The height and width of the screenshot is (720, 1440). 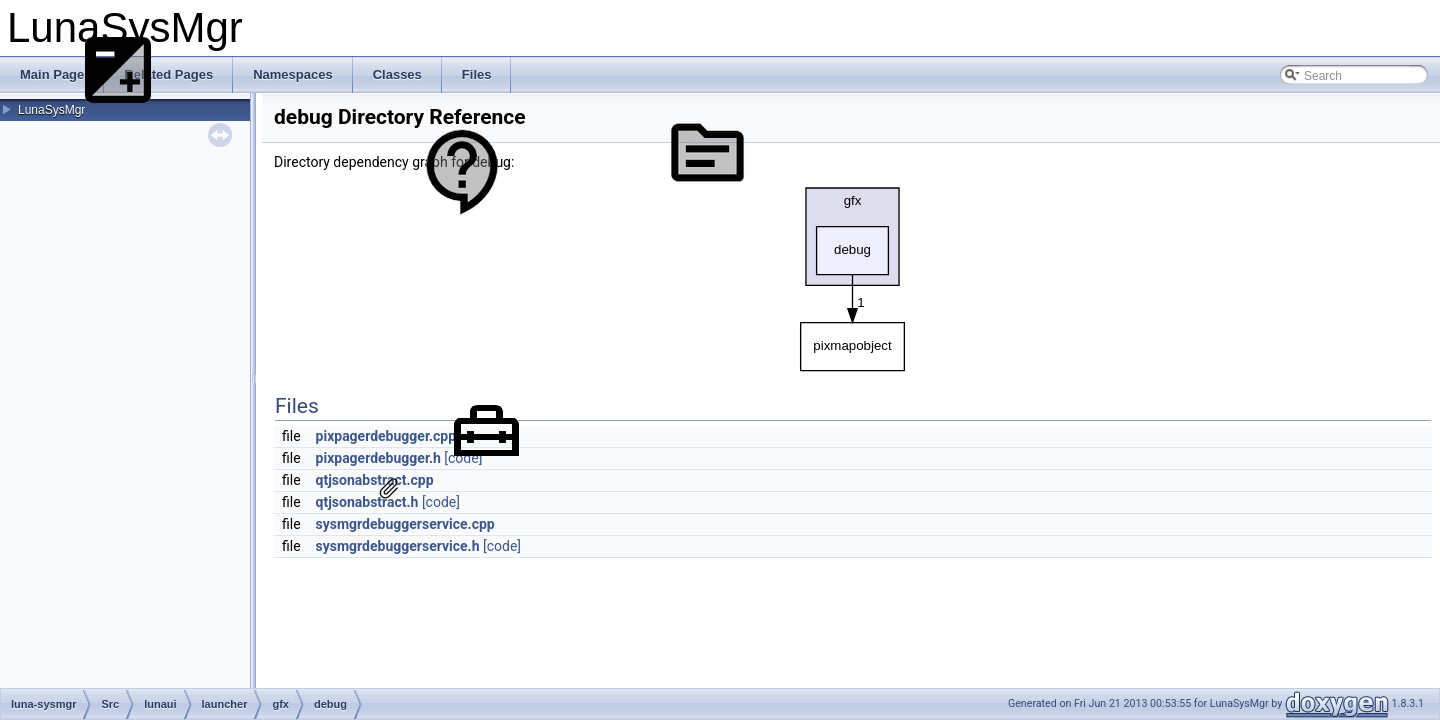 I want to click on contact customer support, so click(x=464, y=171).